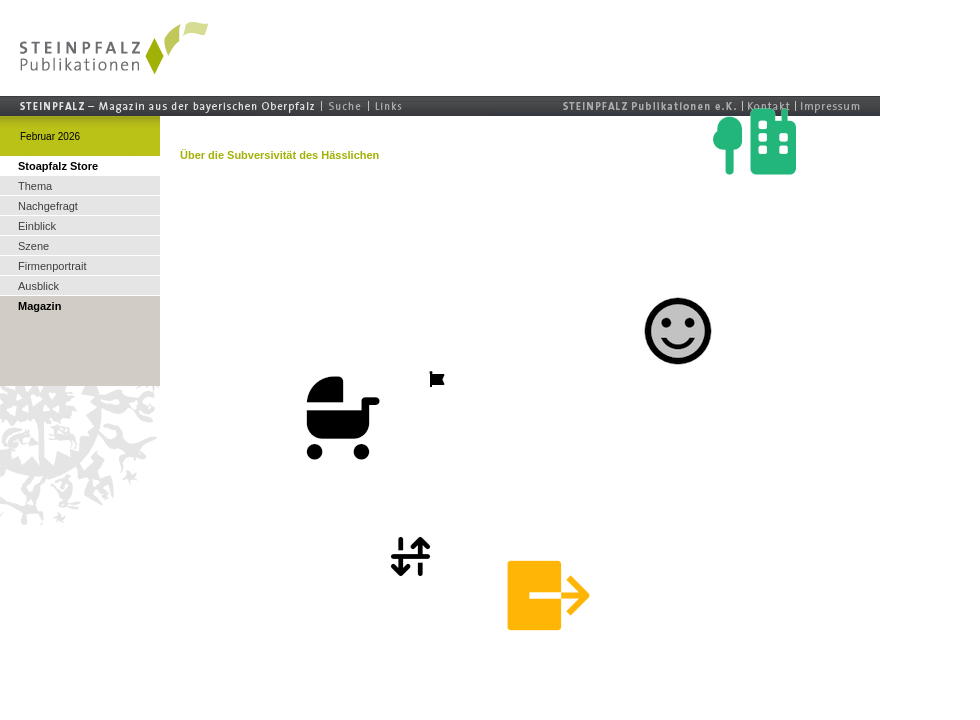 The image size is (980, 720). What do you see at coordinates (548, 595) in the screenshot?
I see `log out of your account` at bounding box center [548, 595].